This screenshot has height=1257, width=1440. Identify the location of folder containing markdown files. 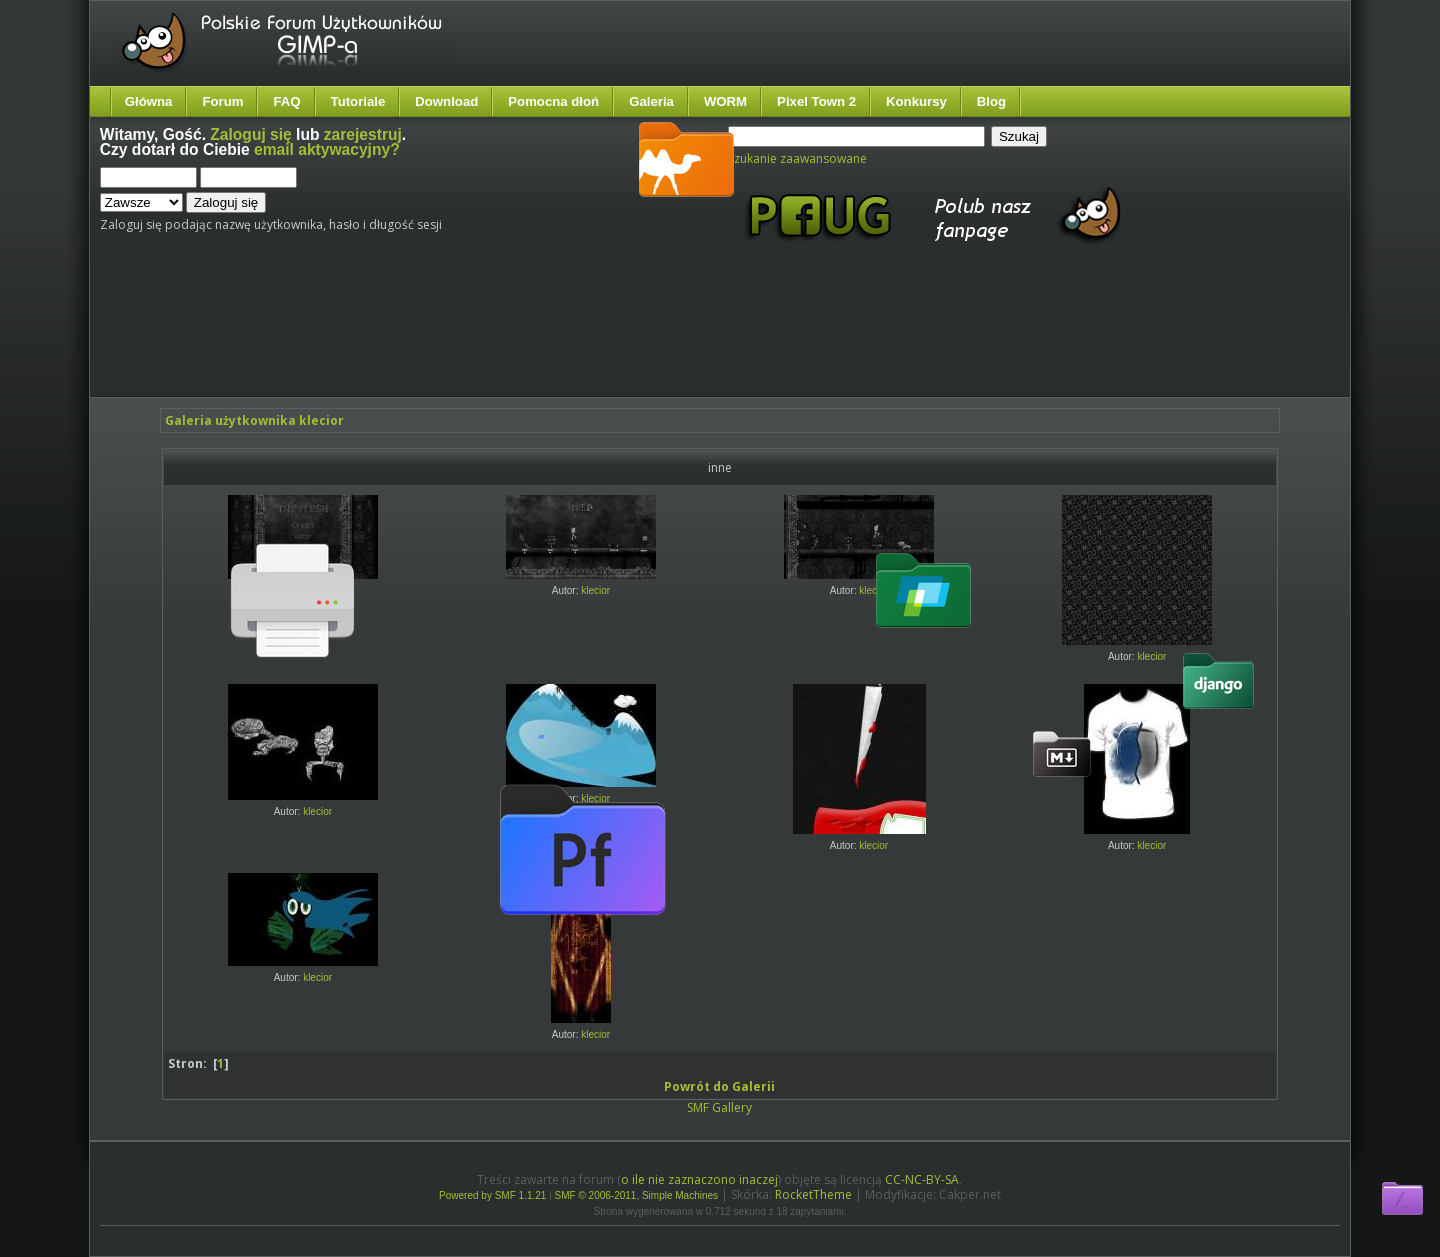
(1061, 755).